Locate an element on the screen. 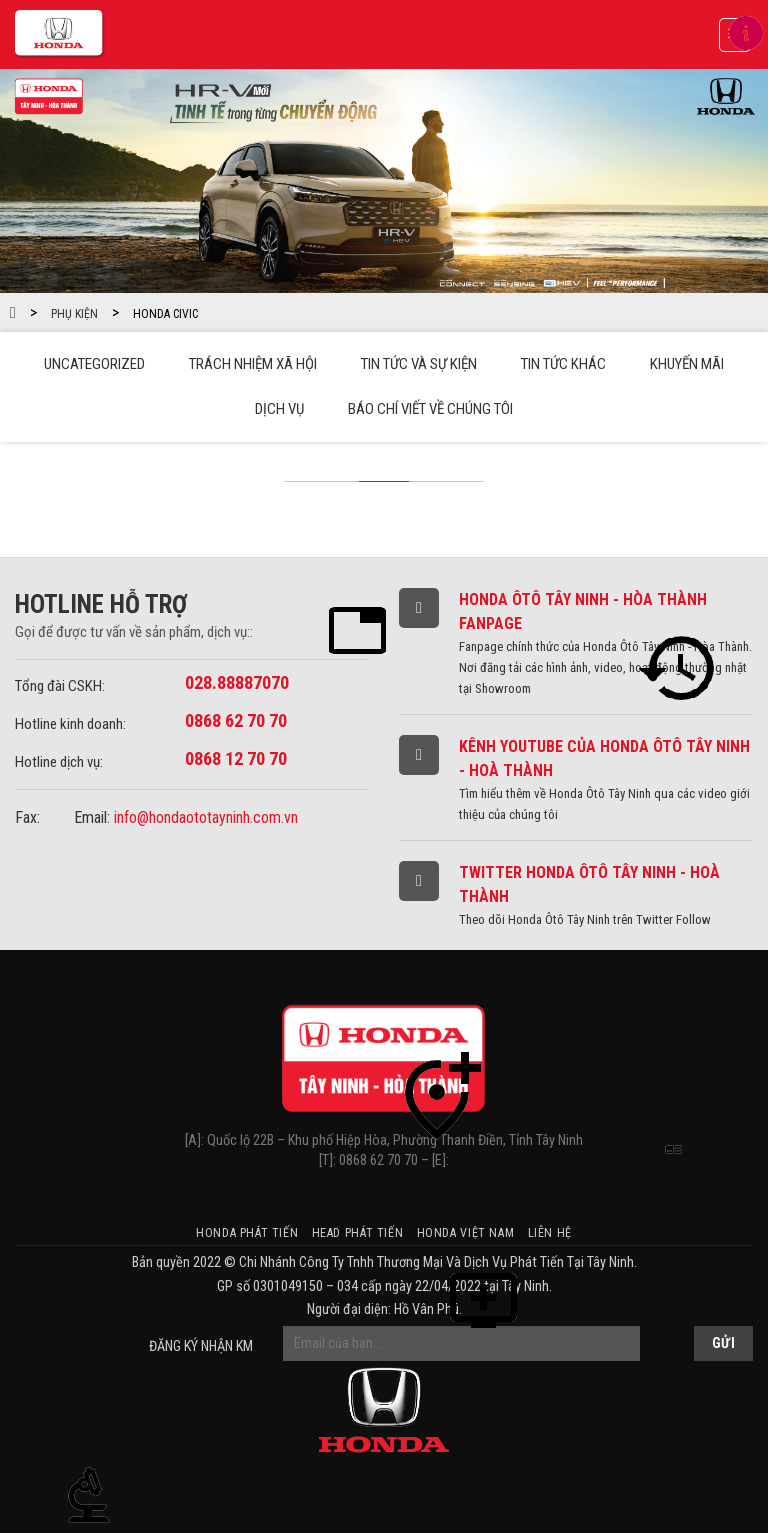 The width and height of the screenshot is (768, 1533). add current video to watch queue is located at coordinates (483, 1300).